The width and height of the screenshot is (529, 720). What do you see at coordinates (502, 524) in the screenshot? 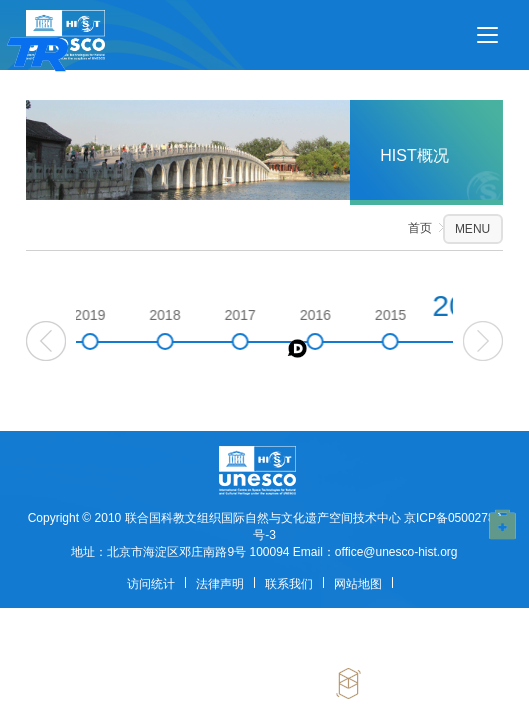
I see `access medical records or patient files` at bounding box center [502, 524].